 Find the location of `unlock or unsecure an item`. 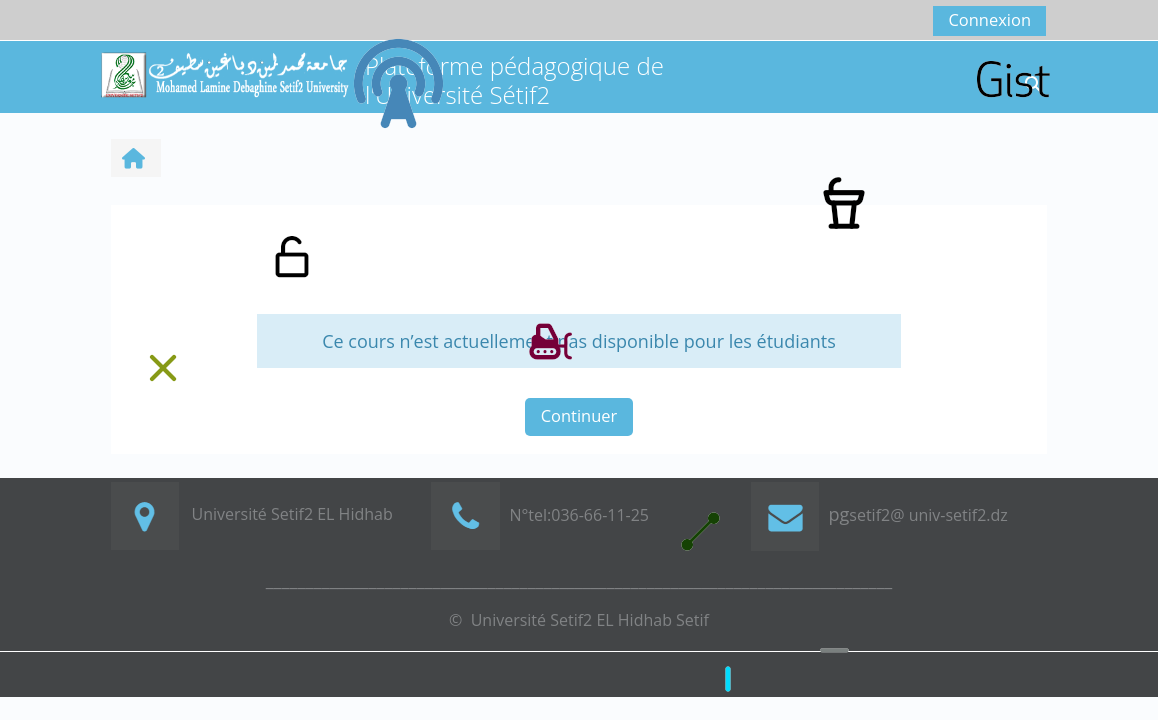

unlock or unsecure an item is located at coordinates (292, 258).